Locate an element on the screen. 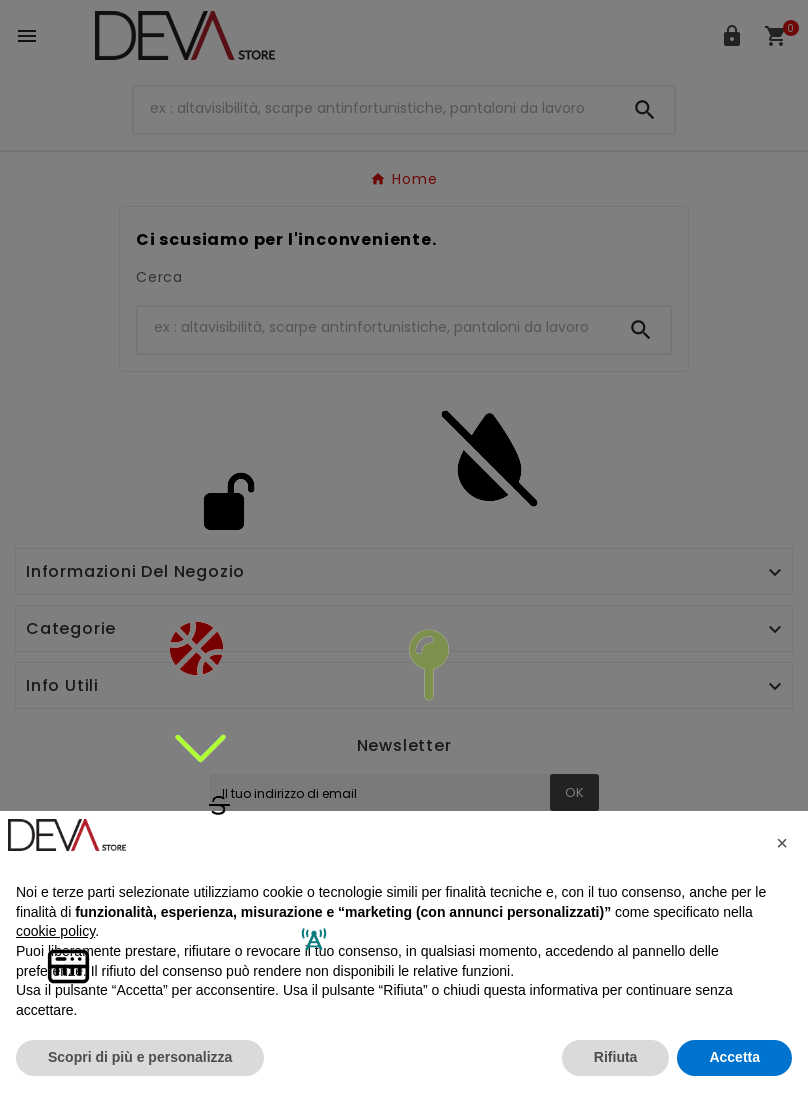  unlock or access secured content is located at coordinates (224, 503).